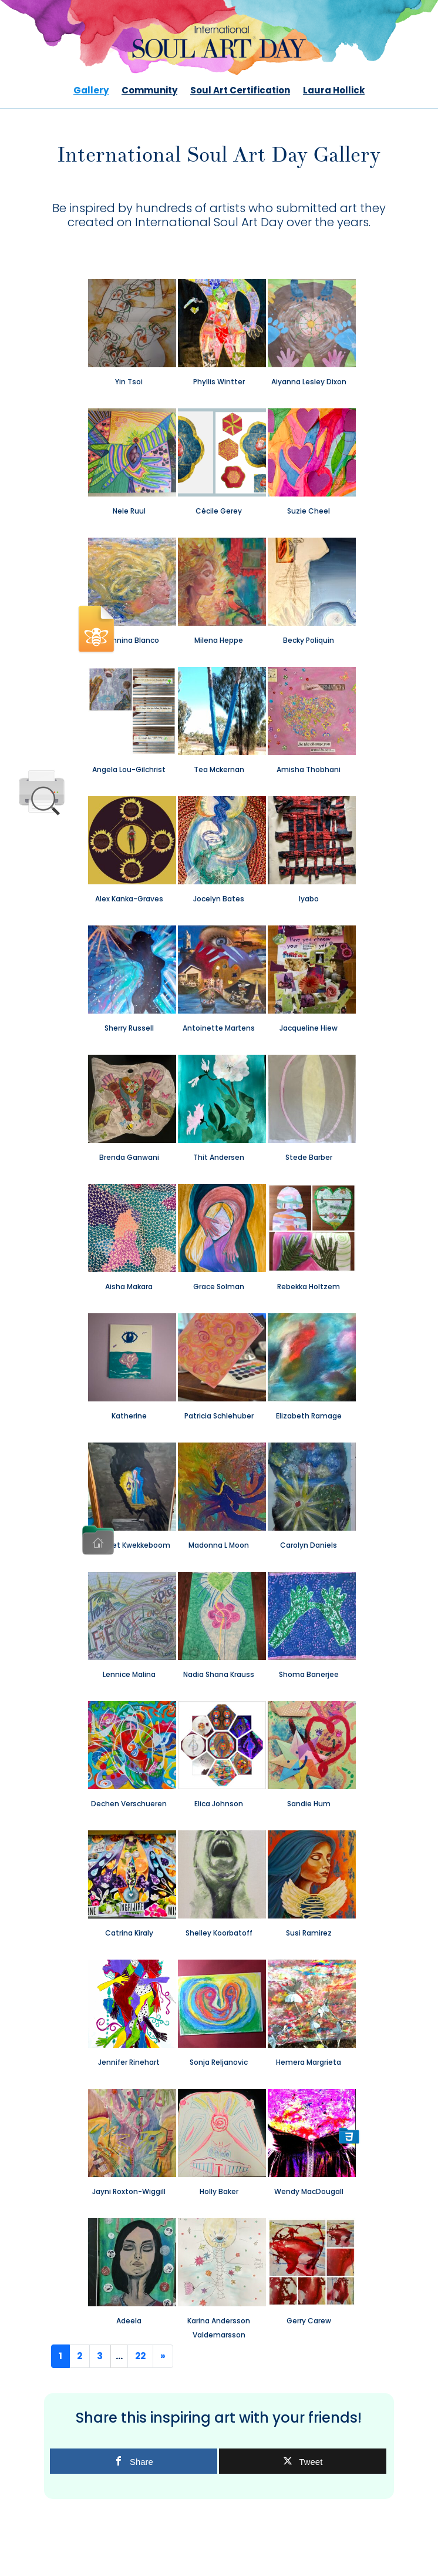 The width and height of the screenshot is (438, 2576). What do you see at coordinates (98, 1540) in the screenshot?
I see `open your home folder` at bounding box center [98, 1540].